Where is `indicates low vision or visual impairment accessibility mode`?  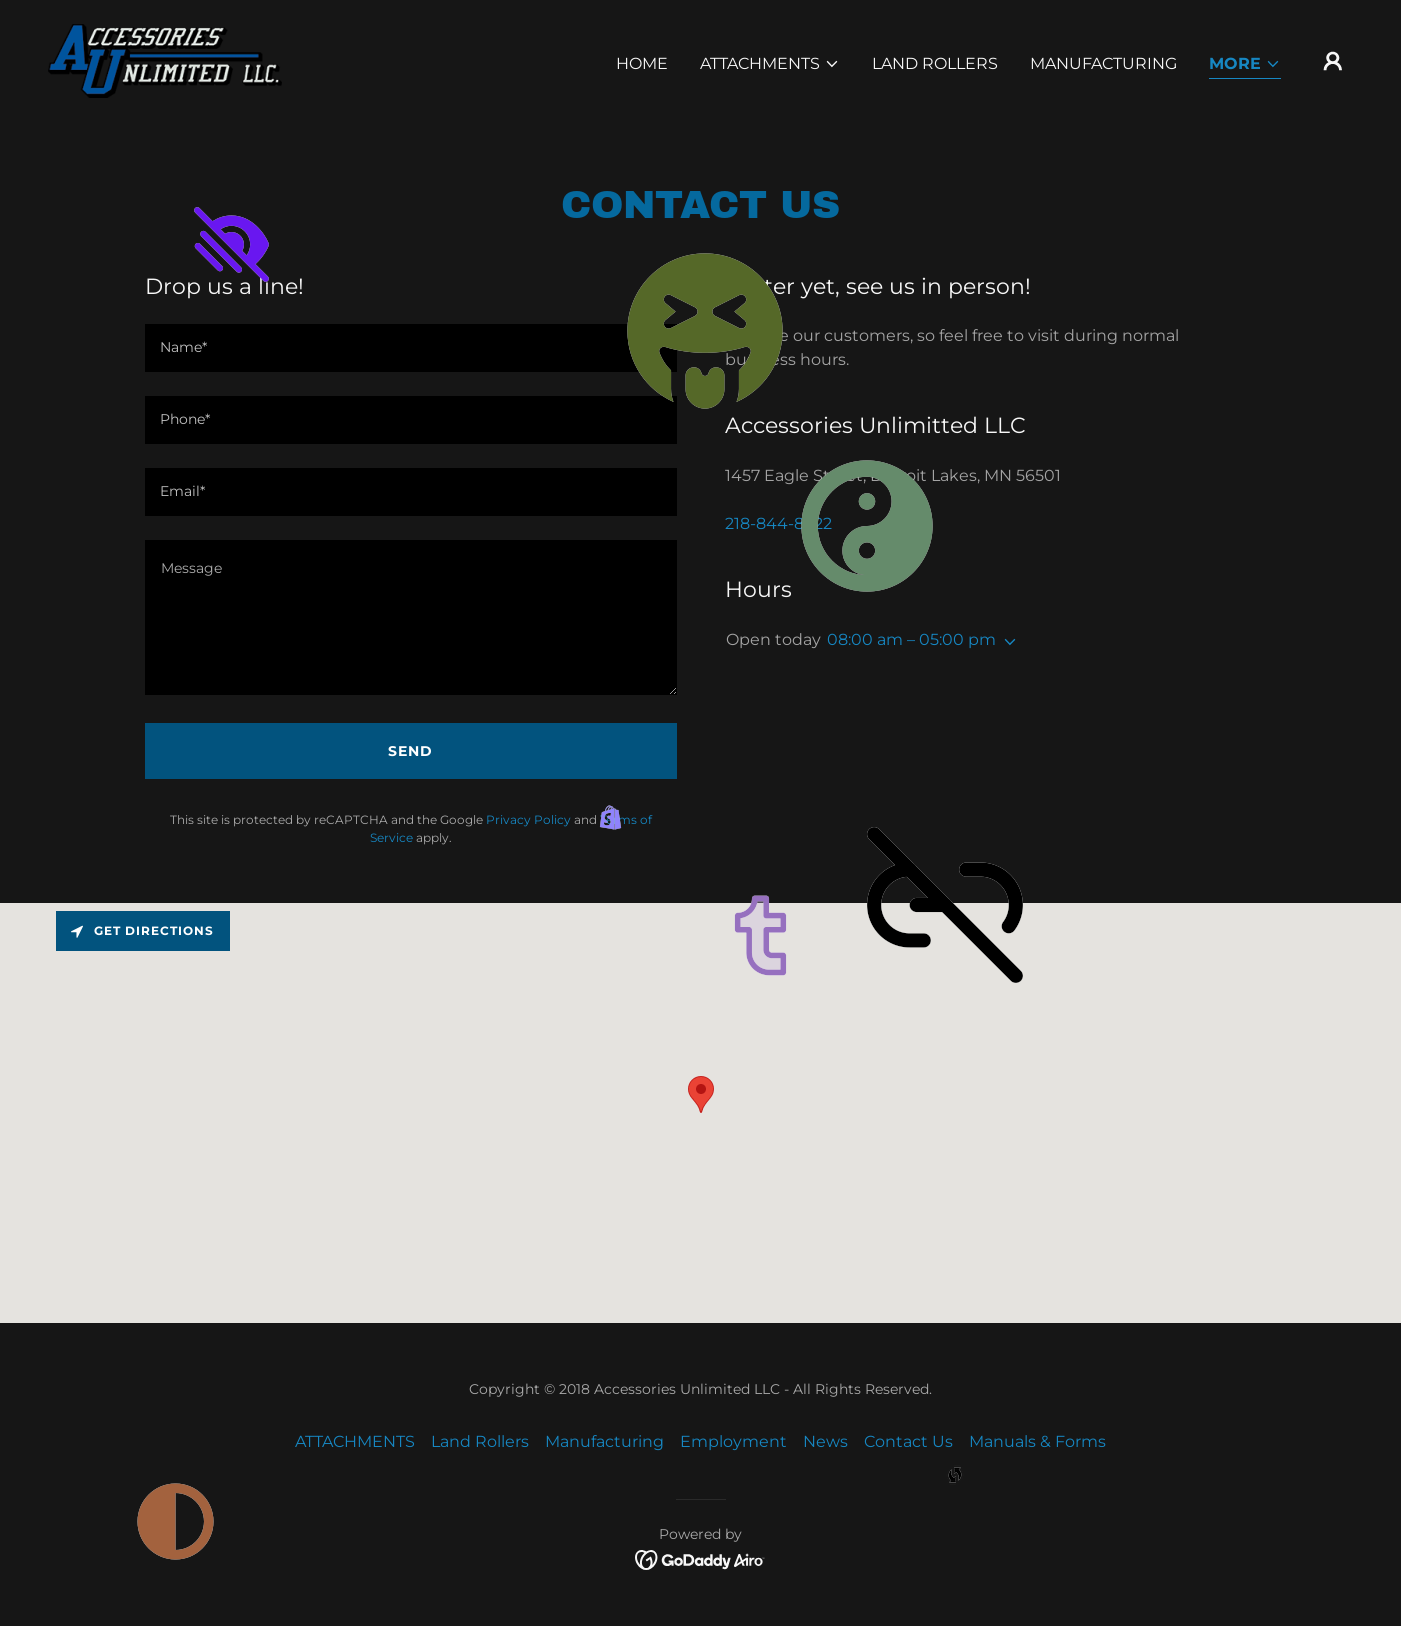
indicates low vision or visual impairment accessibility mode is located at coordinates (231, 244).